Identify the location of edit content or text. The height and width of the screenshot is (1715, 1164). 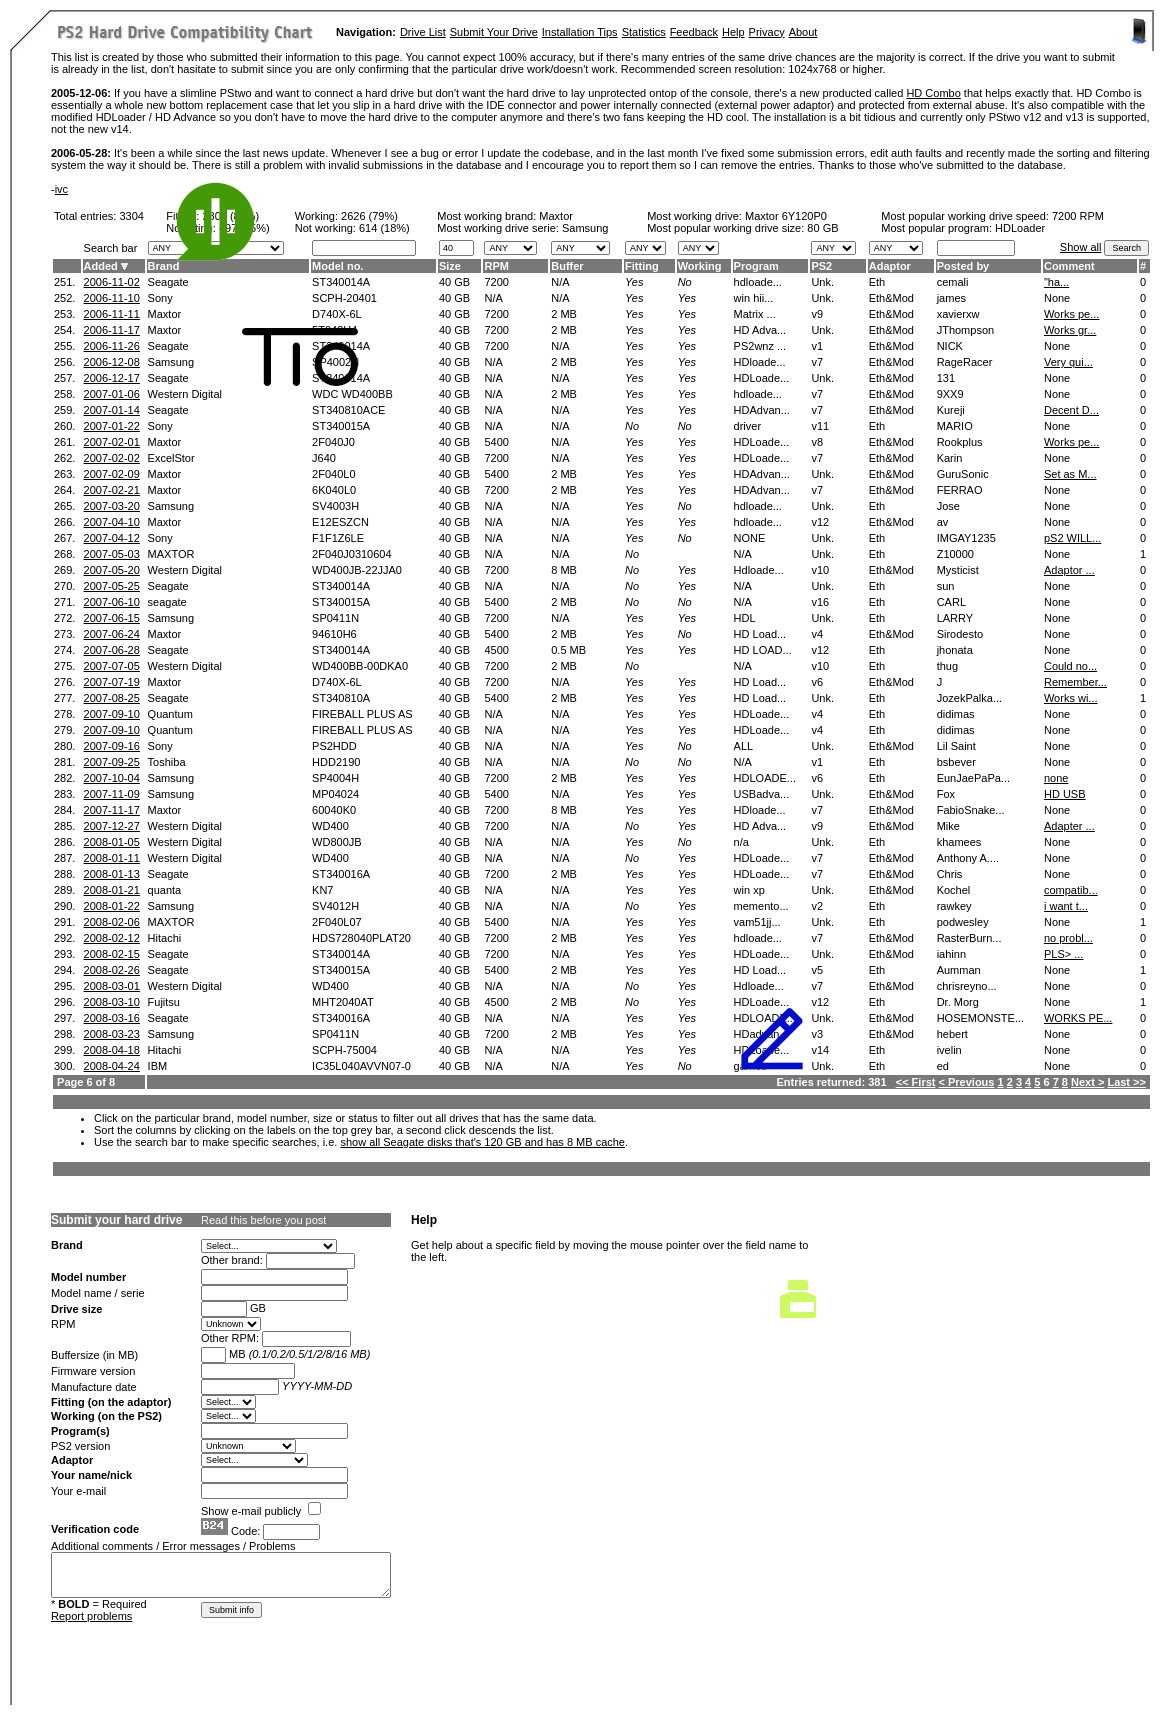
(772, 1039).